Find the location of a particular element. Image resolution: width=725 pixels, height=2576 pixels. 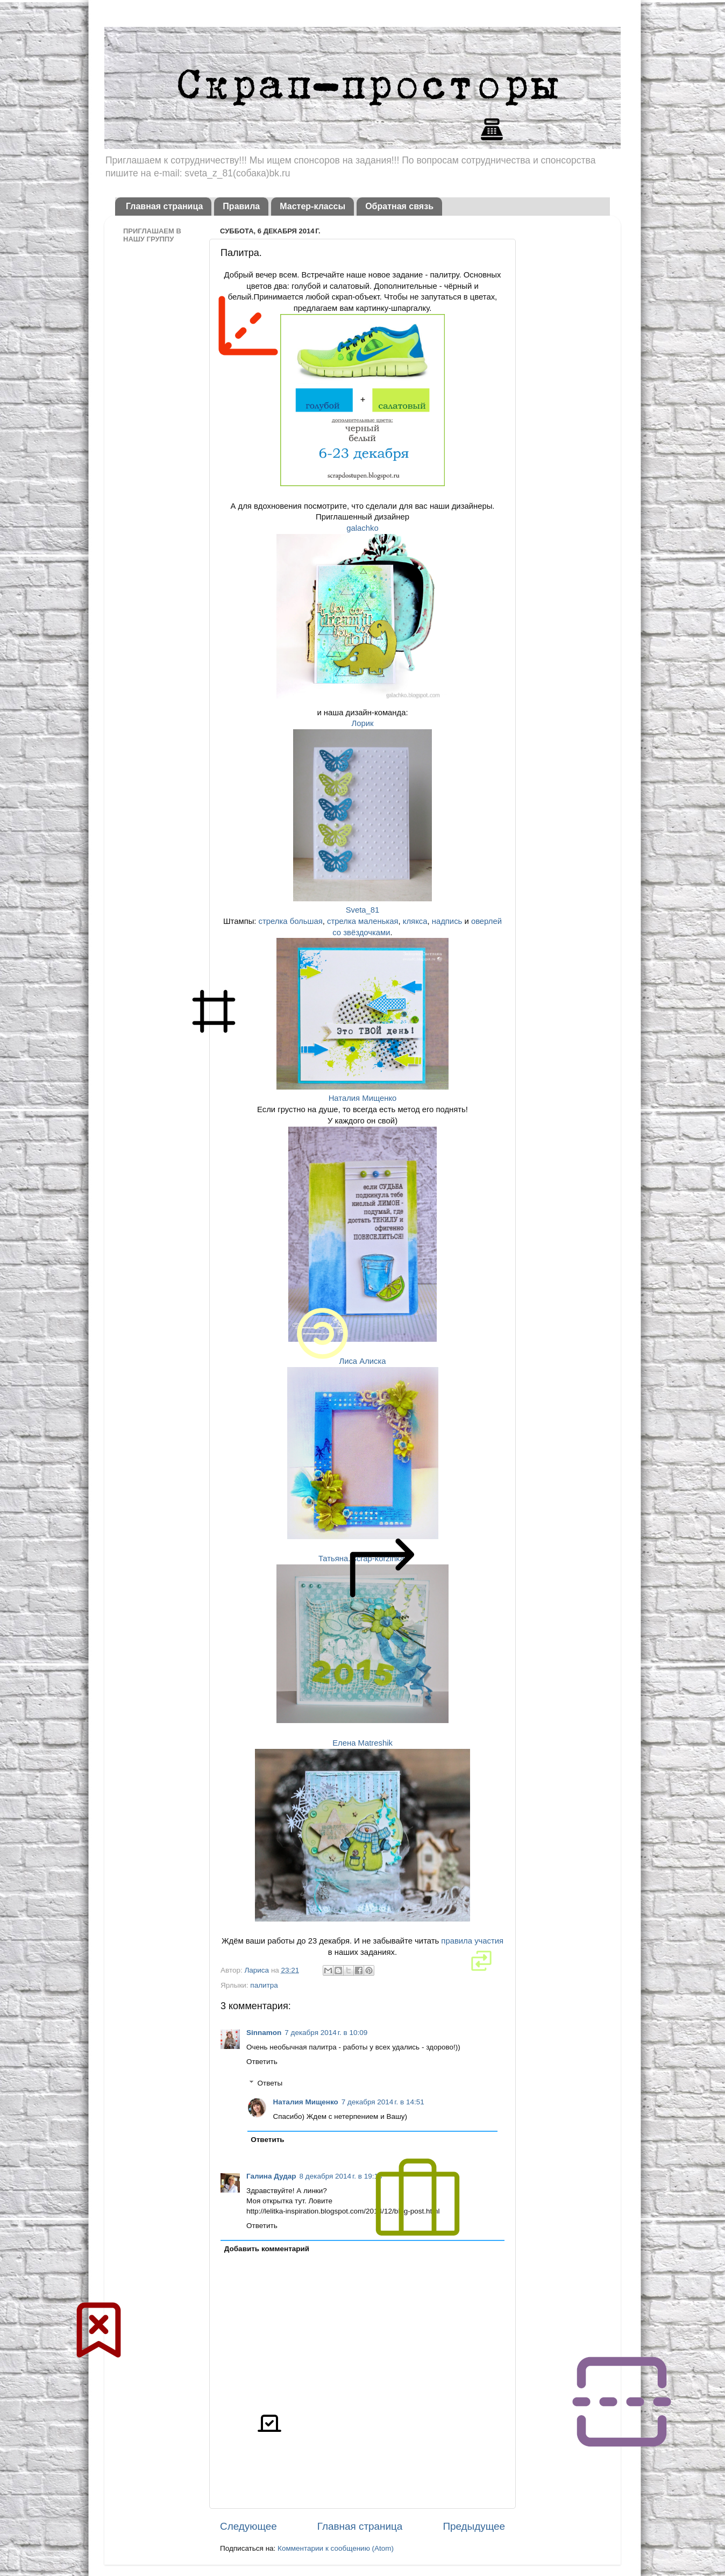

cast your vote or submit a ballot is located at coordinates (269, 2423).